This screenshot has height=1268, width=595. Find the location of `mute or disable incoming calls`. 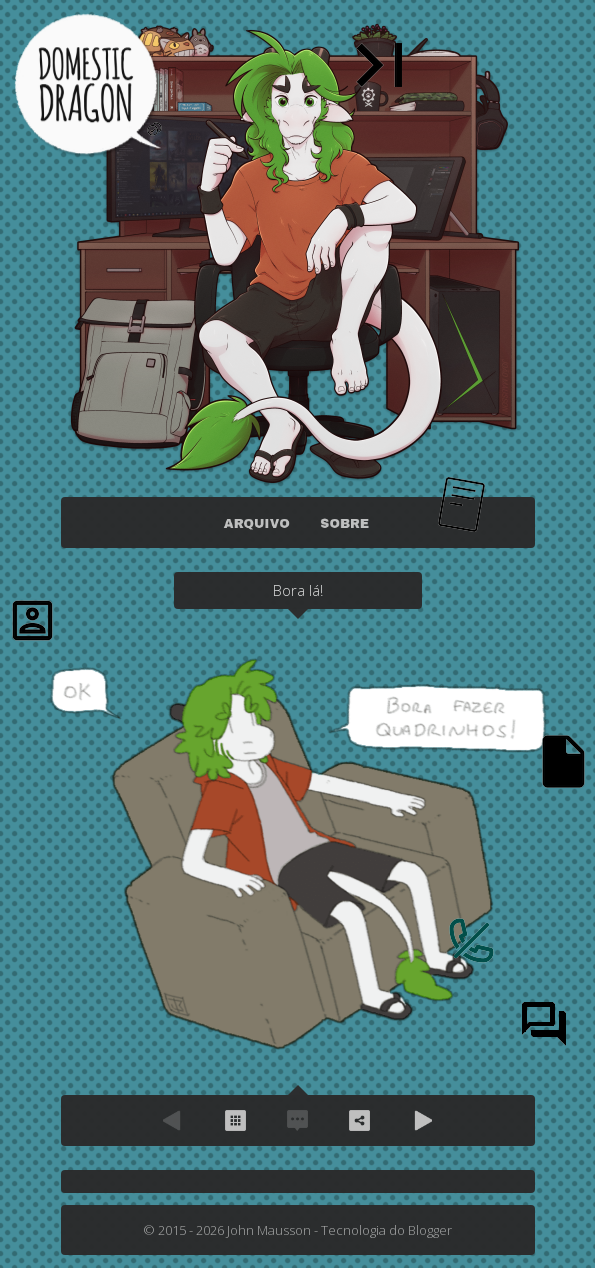

mute or disable incoming calls is located at coordinates (471, 940).